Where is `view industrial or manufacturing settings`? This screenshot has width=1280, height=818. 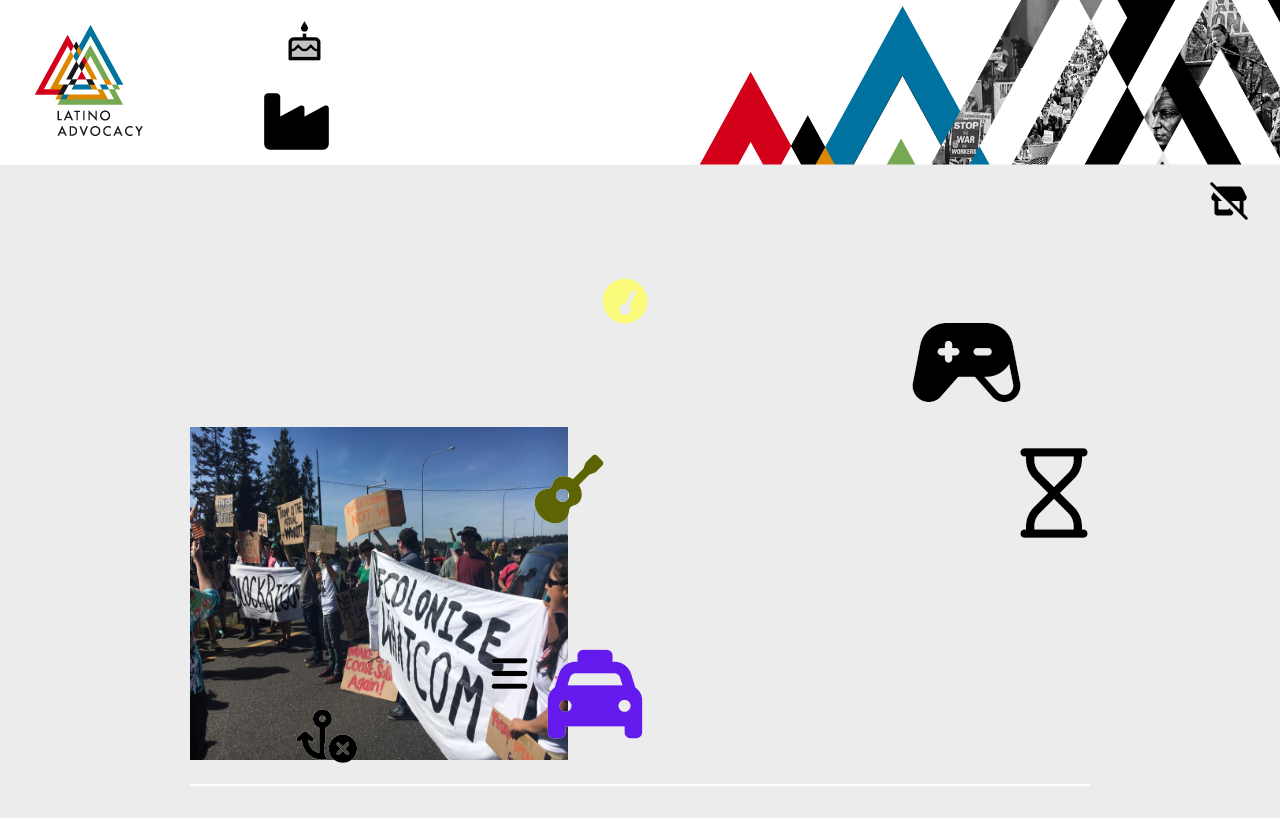 view industrial or manufacturing settings is located at coordinates (296, 121).